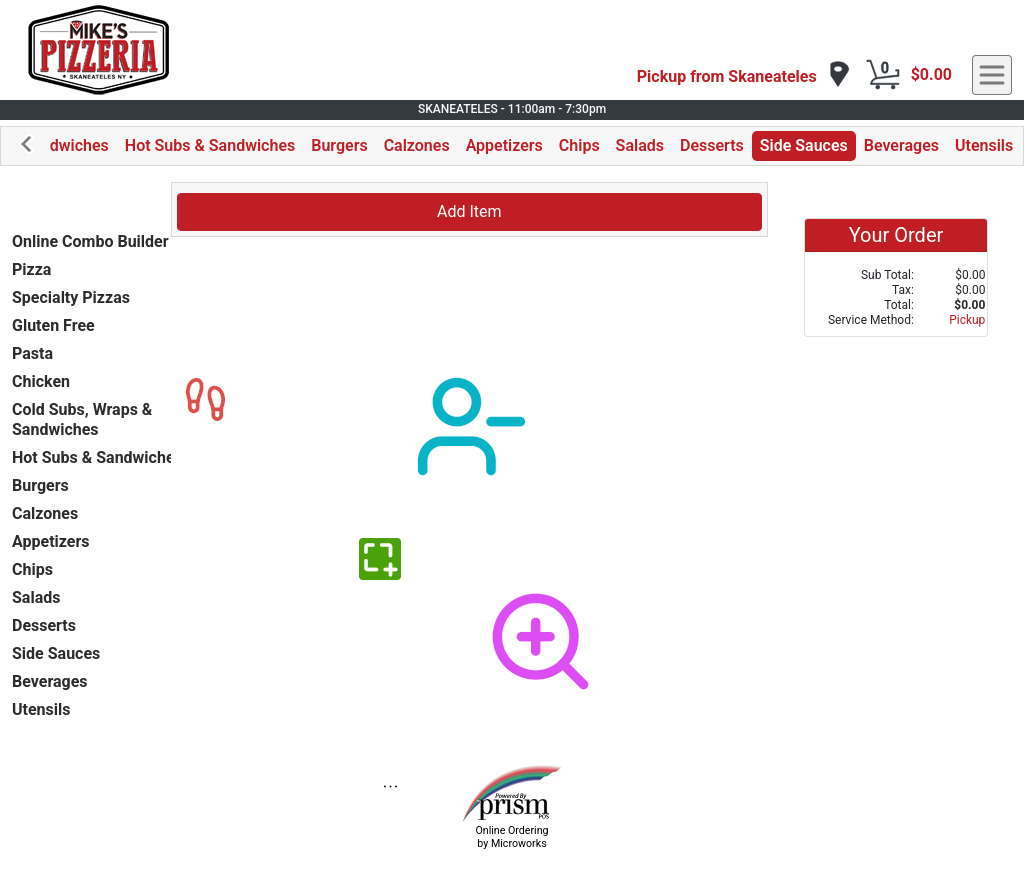  What do you see at coordinates (540, 641) in the screenshot?
I see `zoom in on content or image` at bounding box center [540, 641].